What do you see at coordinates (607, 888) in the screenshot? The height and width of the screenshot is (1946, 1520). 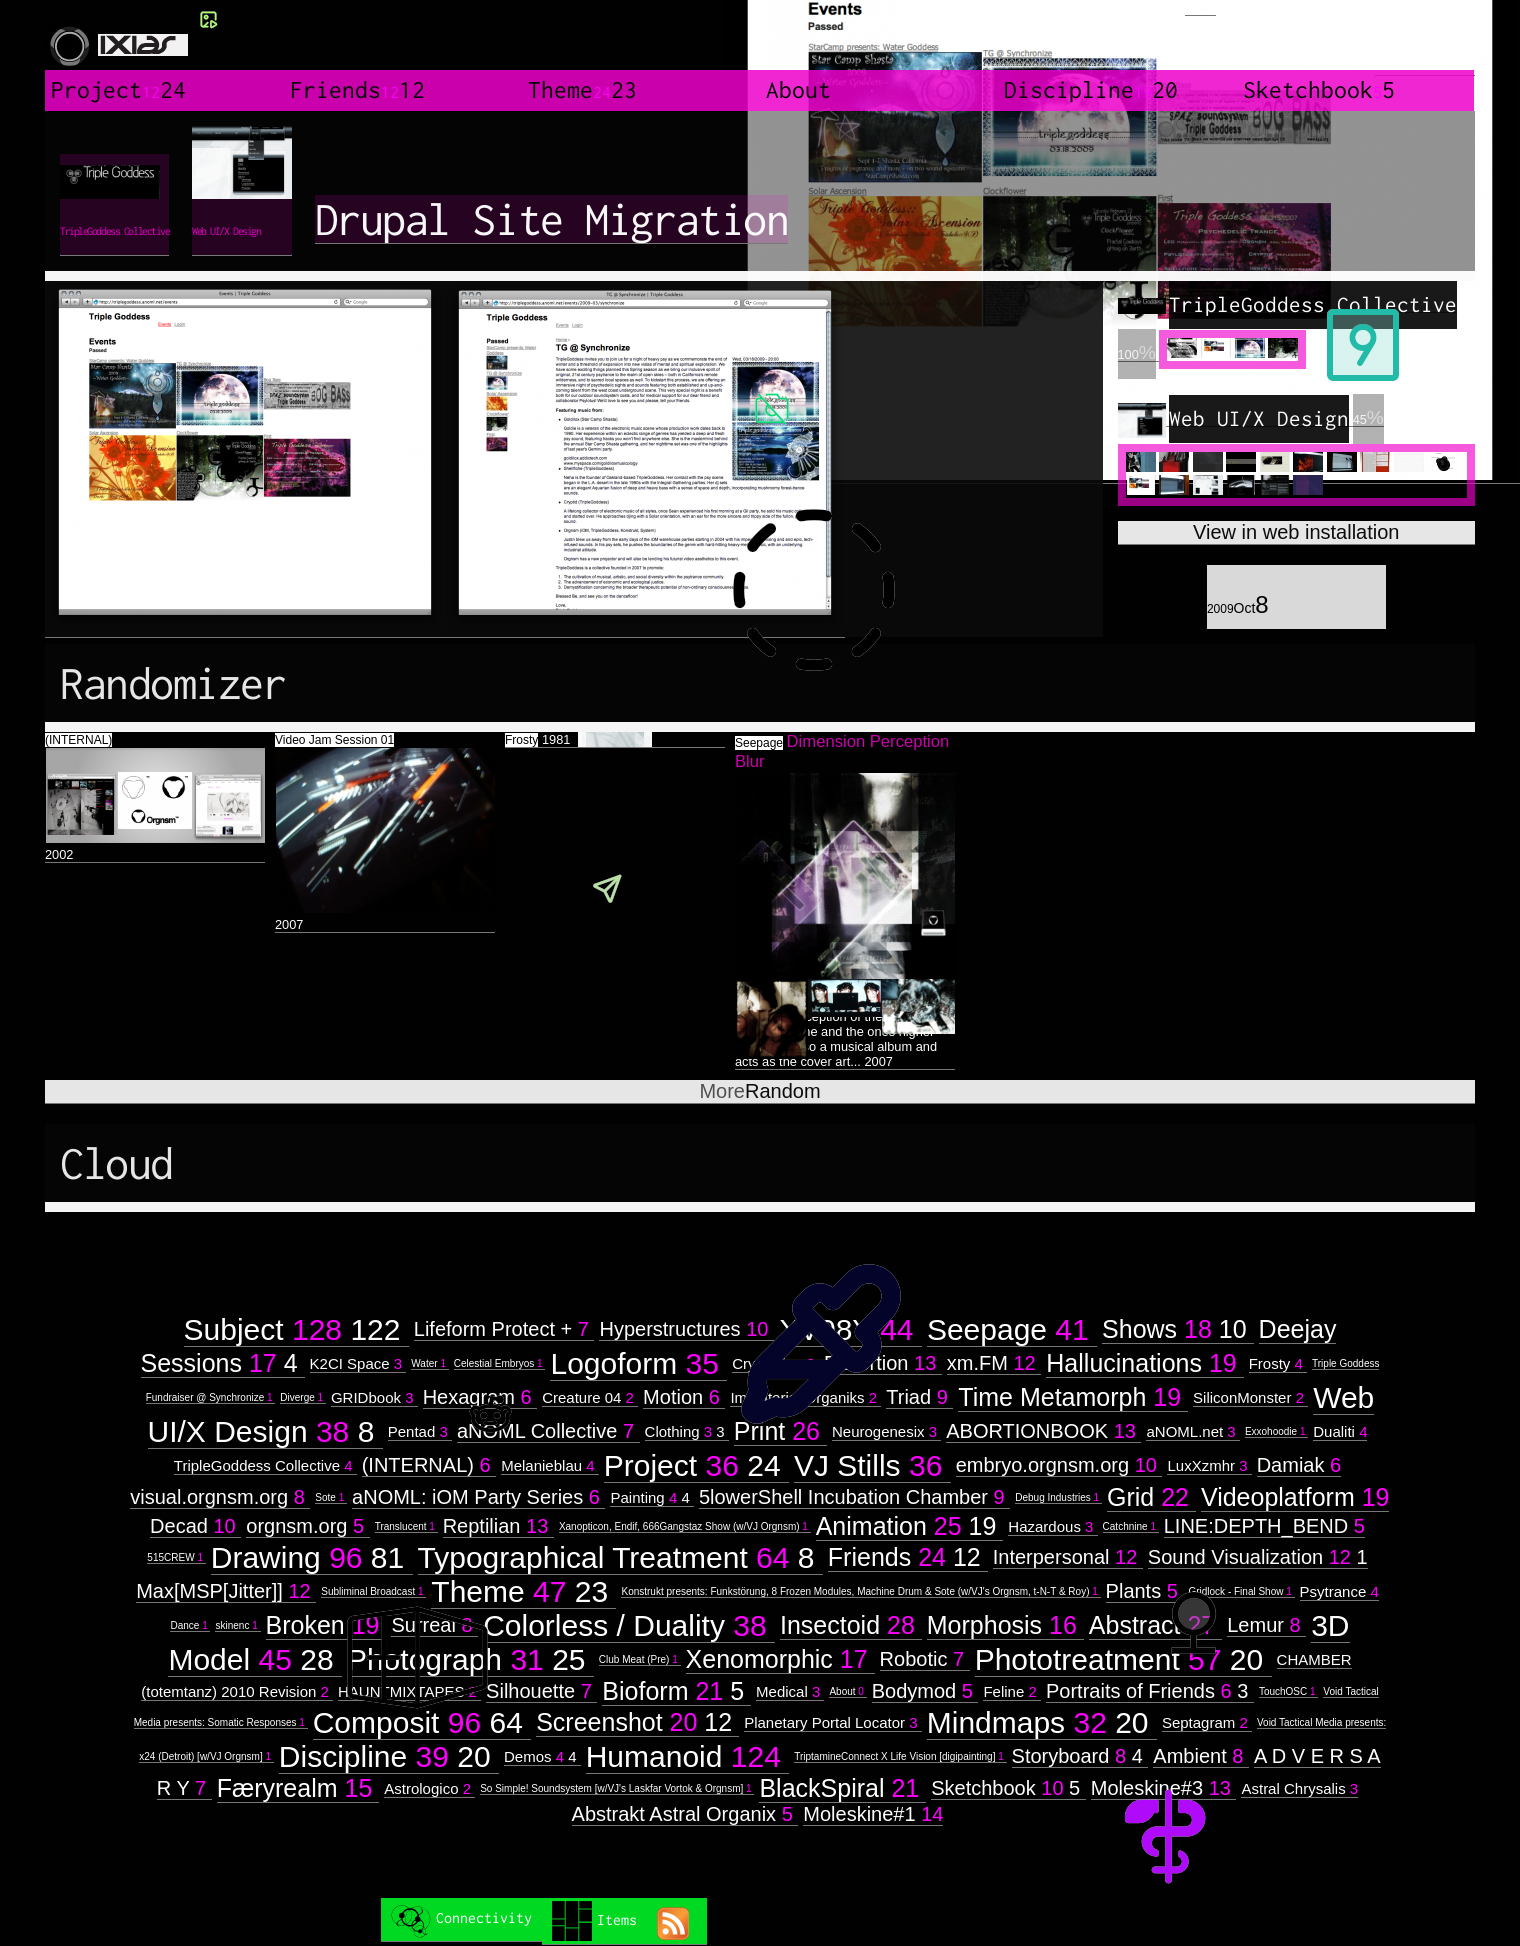 I see `send a message` at bounding box center [607, 888].